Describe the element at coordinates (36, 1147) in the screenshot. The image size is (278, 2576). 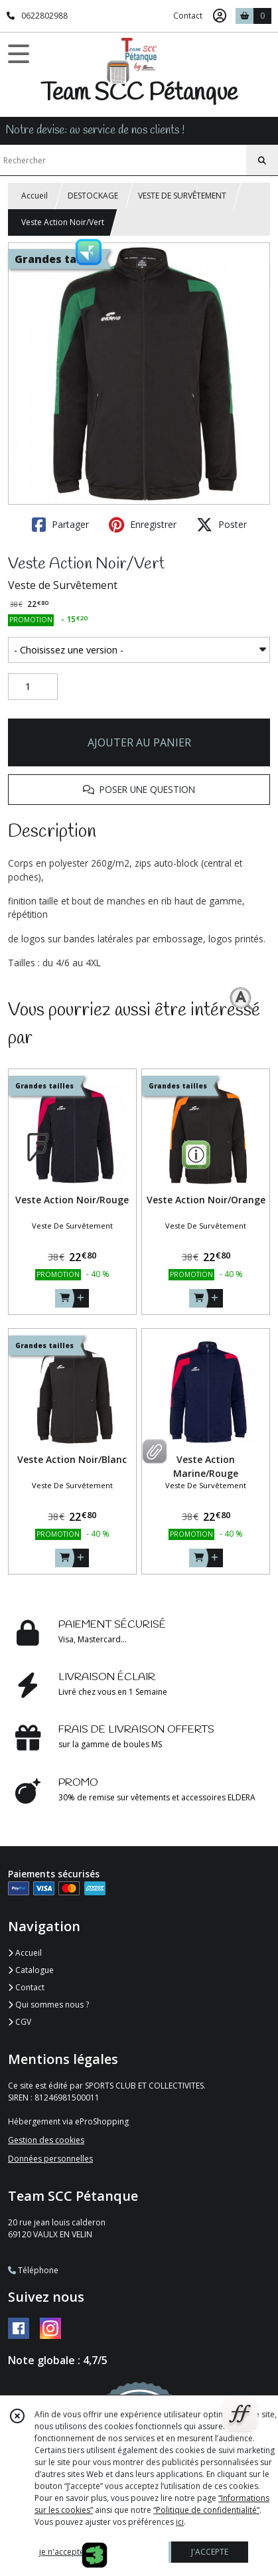
I see `connect your foursquare account` at that location.